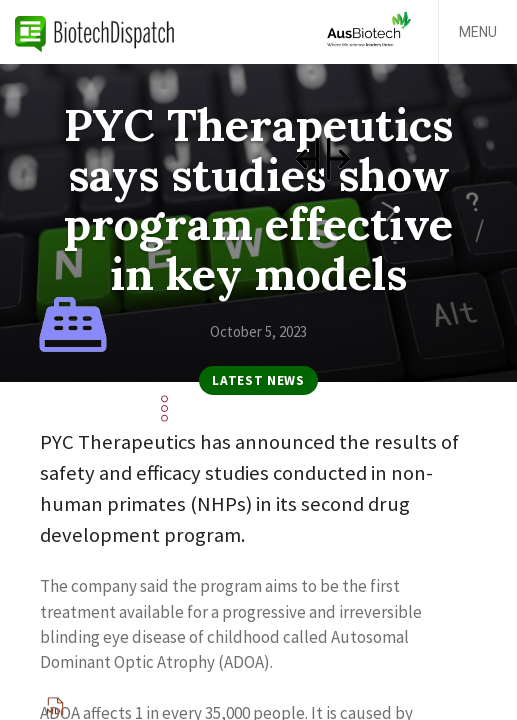 Image resolution: width=517 pixels, height=720 pixels. I want to click on open more options menu, so click(164, 408).